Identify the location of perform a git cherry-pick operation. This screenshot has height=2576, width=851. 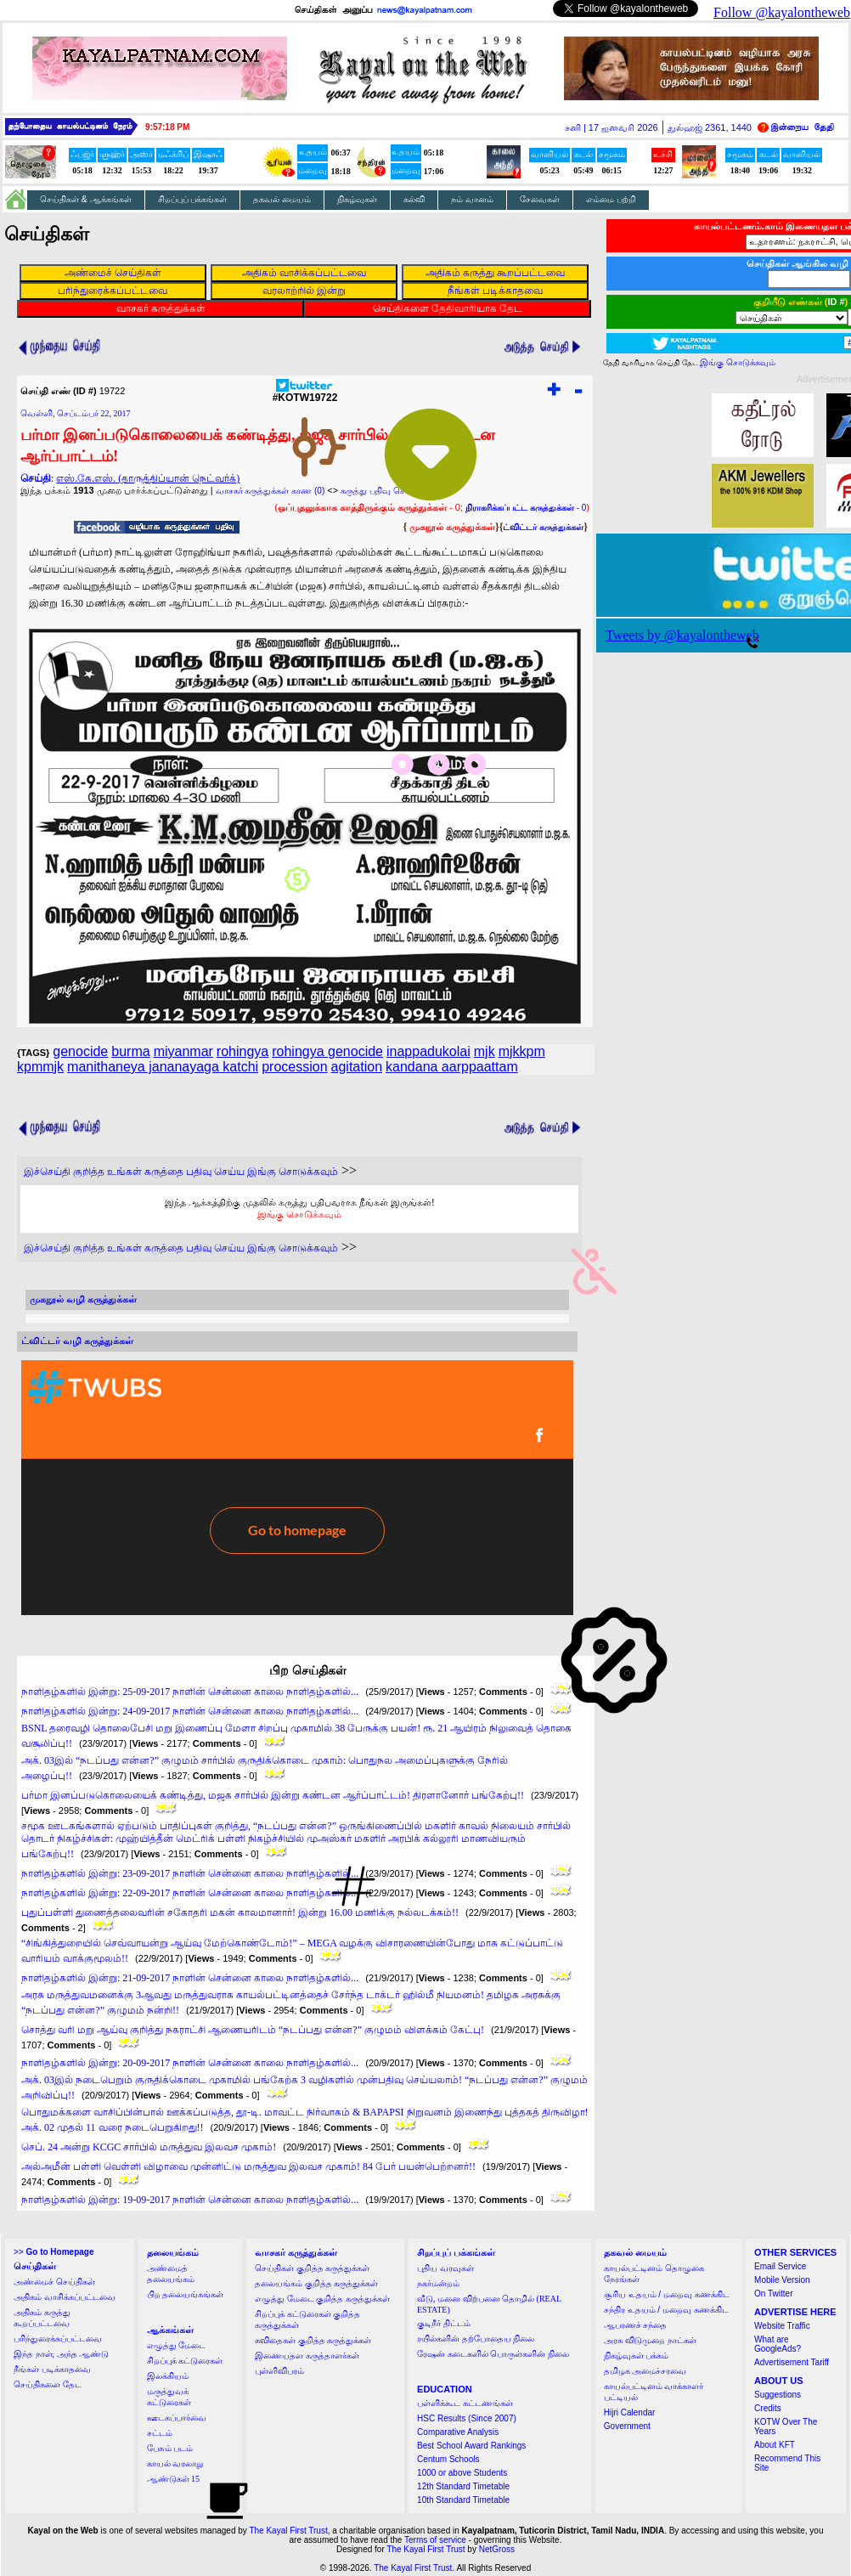
(319, 447).